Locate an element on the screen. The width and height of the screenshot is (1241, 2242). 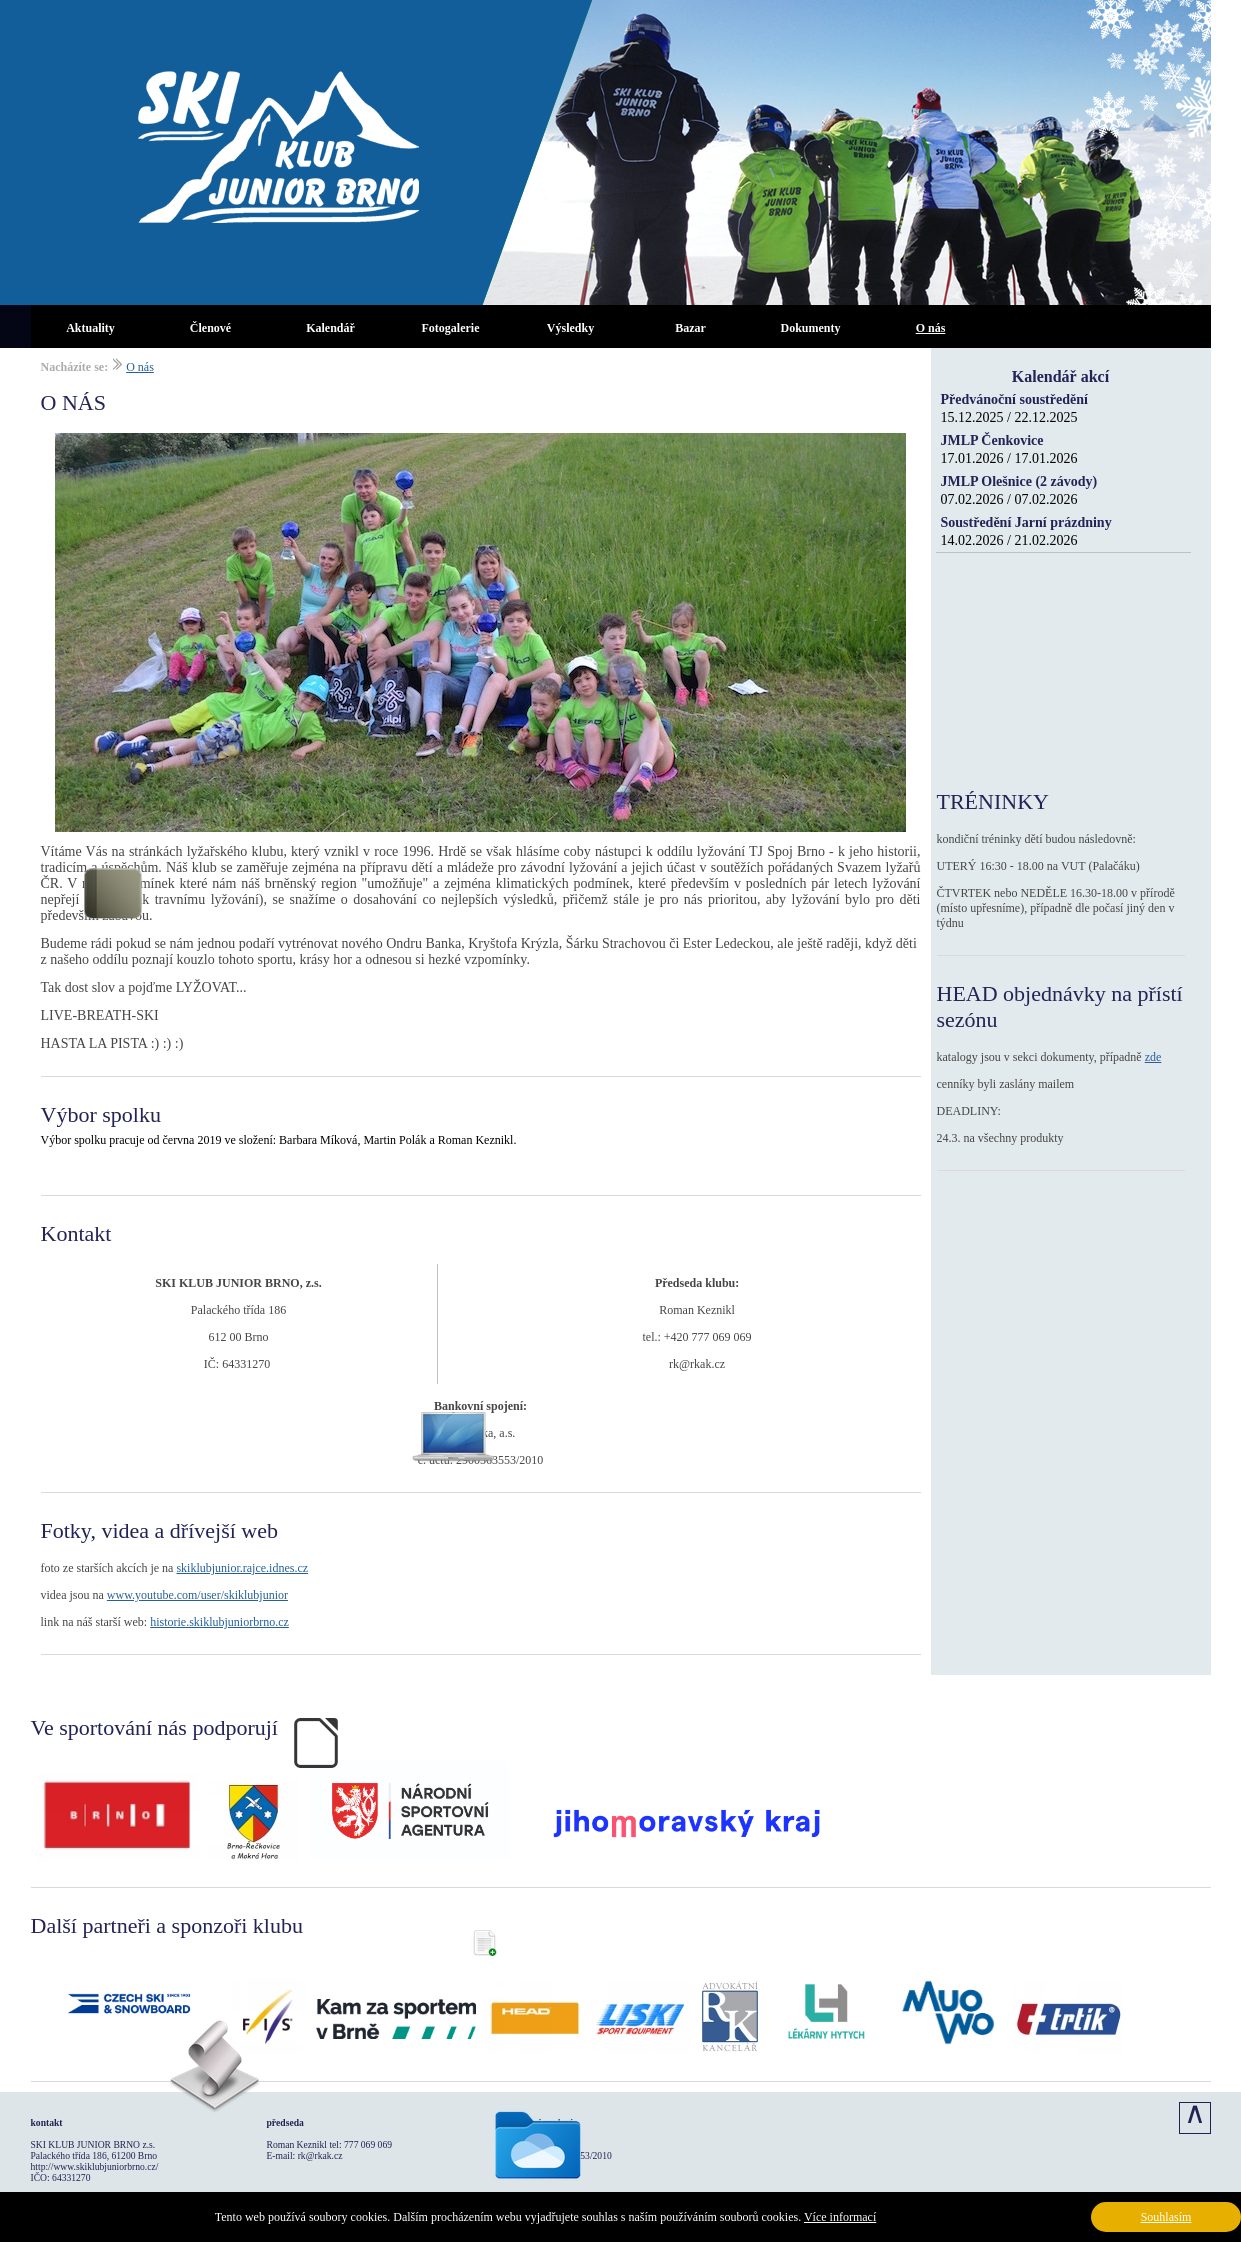
open OneDrive synced folder is located at coordinates (537, 2147).